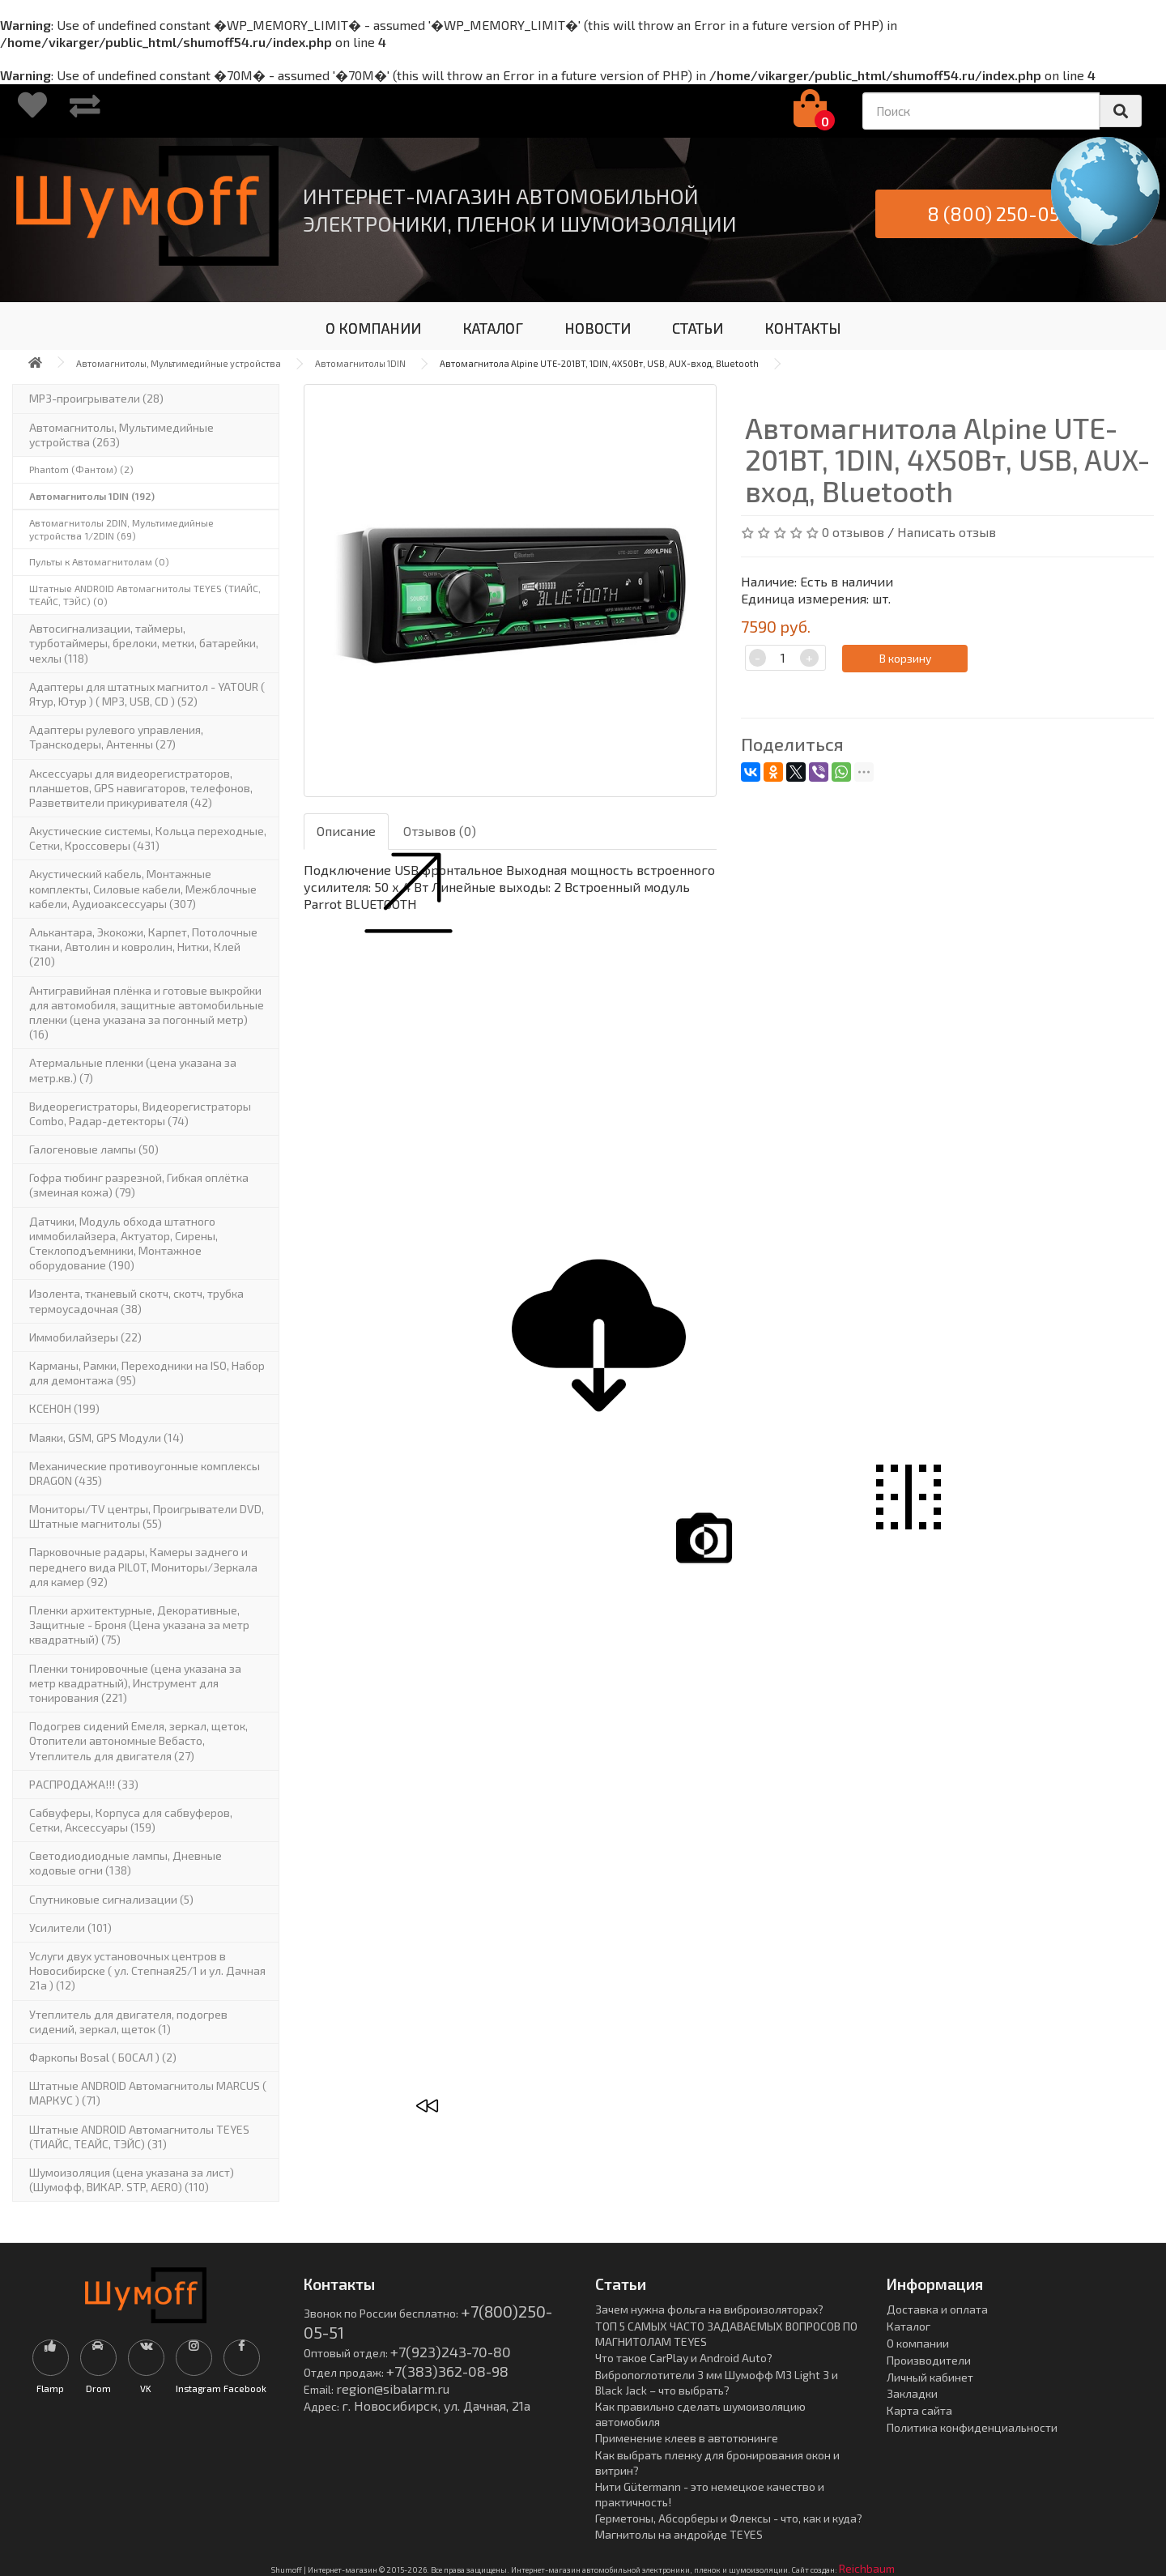 The width and height of the screenshot is (1166, 2576). Describe the element at coordinates (1105, 191) in the screenshot. I see `access global or international settings` at that location.